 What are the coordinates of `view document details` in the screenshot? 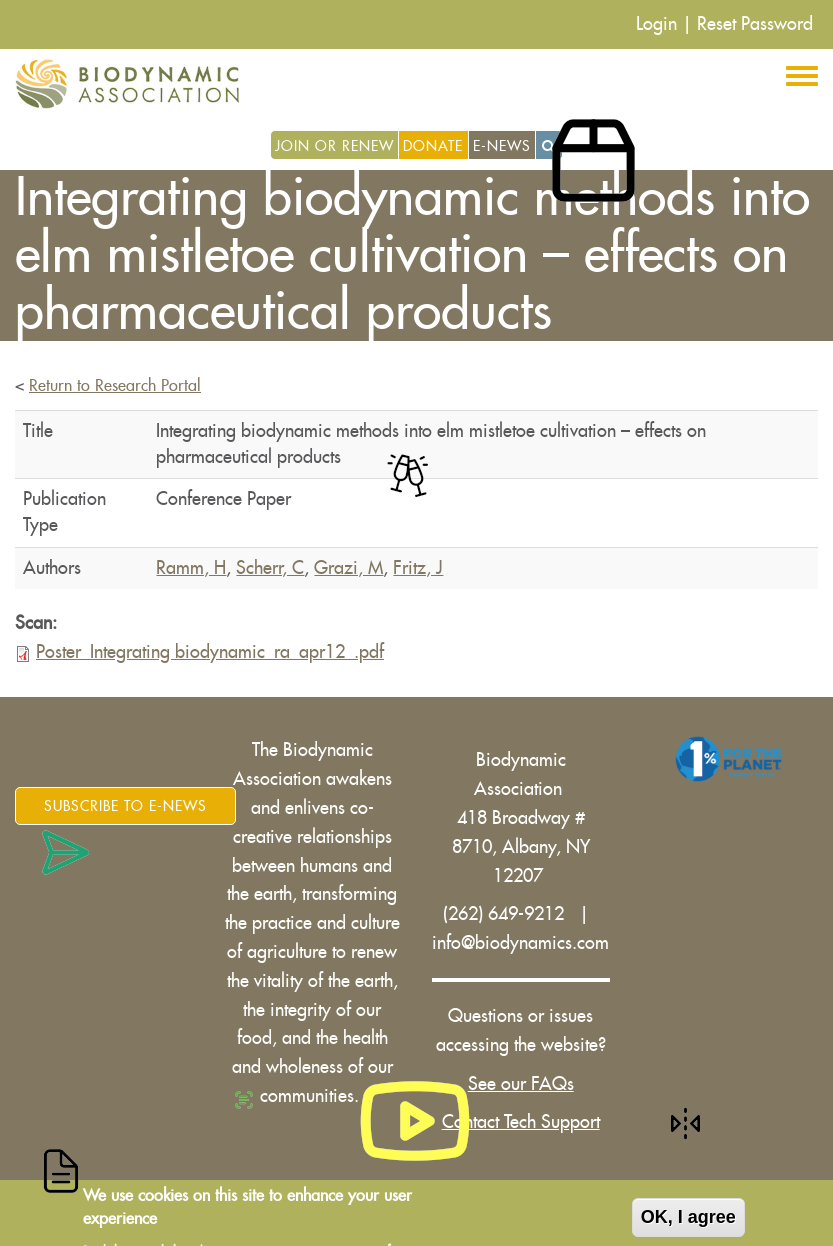 It's located at (61, 1171).